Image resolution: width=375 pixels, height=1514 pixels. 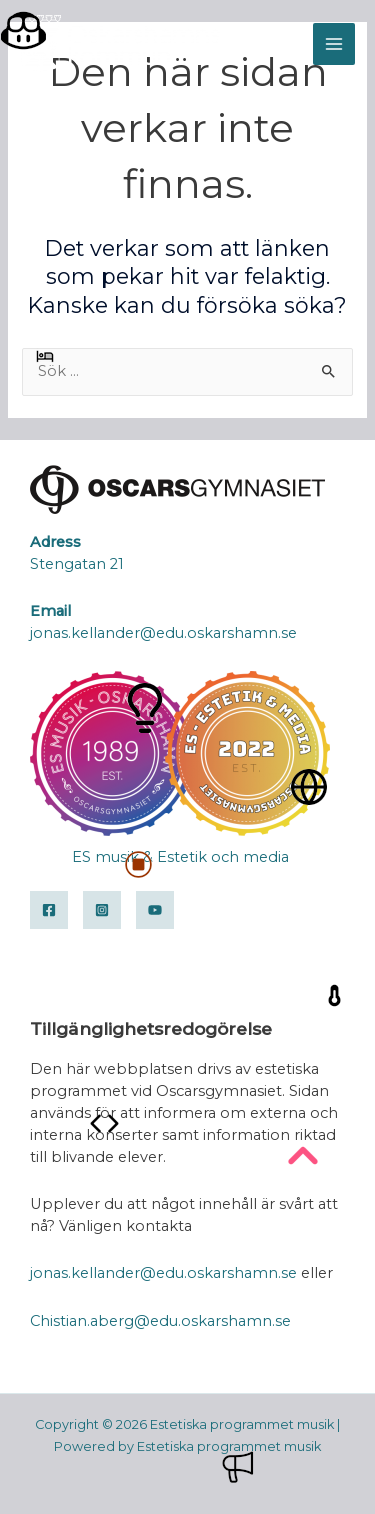 What do you see at coordinates (309, 787) in the screenshot?
I see `switch language or region settings` at bounding box center [309, 787].